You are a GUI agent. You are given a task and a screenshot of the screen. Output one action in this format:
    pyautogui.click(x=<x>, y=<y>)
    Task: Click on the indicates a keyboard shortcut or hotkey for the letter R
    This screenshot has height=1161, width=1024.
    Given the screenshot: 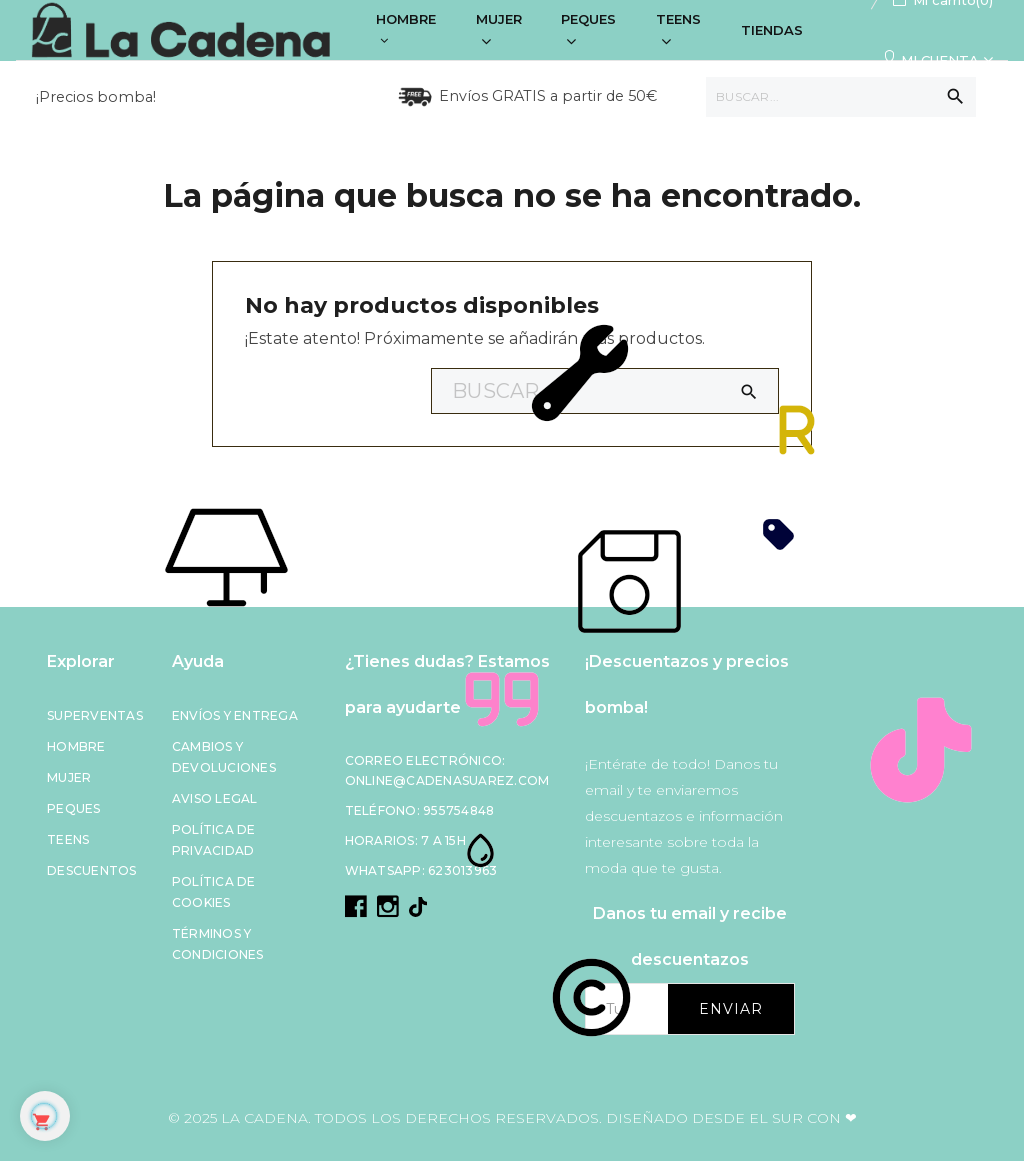 What is the action you would take?
    pyautogui.click(x=797, y=430)
    